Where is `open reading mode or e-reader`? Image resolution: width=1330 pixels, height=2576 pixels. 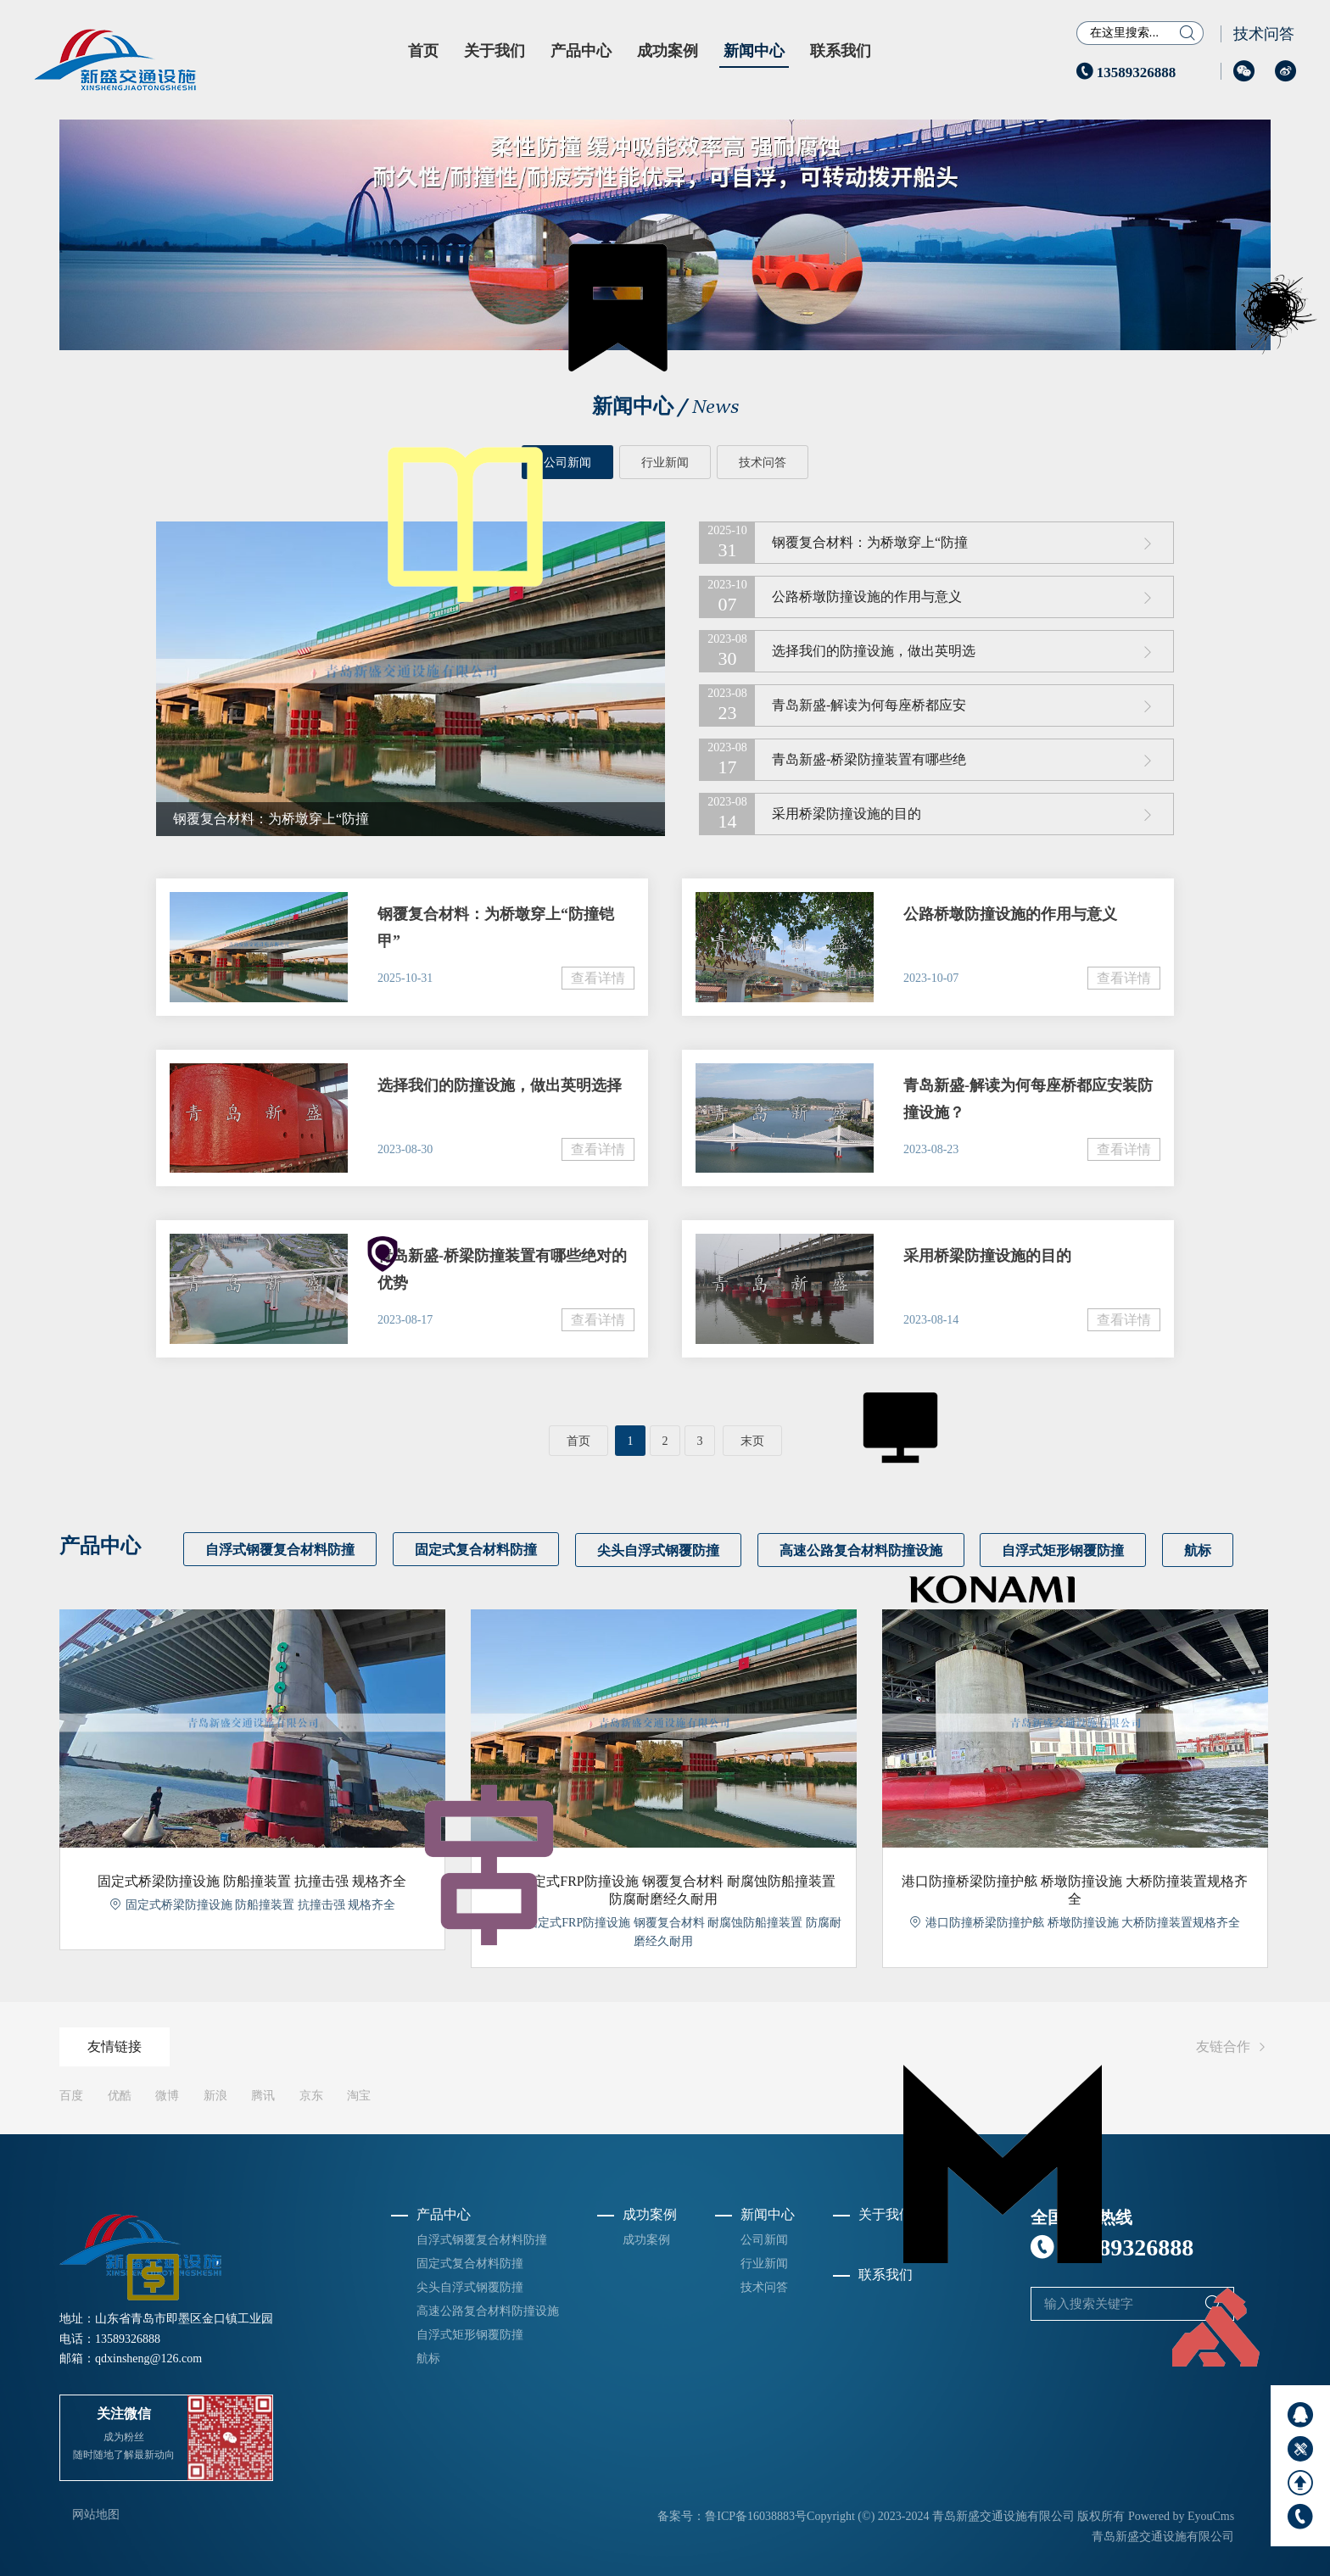 open reading mode or e-reader is located at coordinates (465, 516).